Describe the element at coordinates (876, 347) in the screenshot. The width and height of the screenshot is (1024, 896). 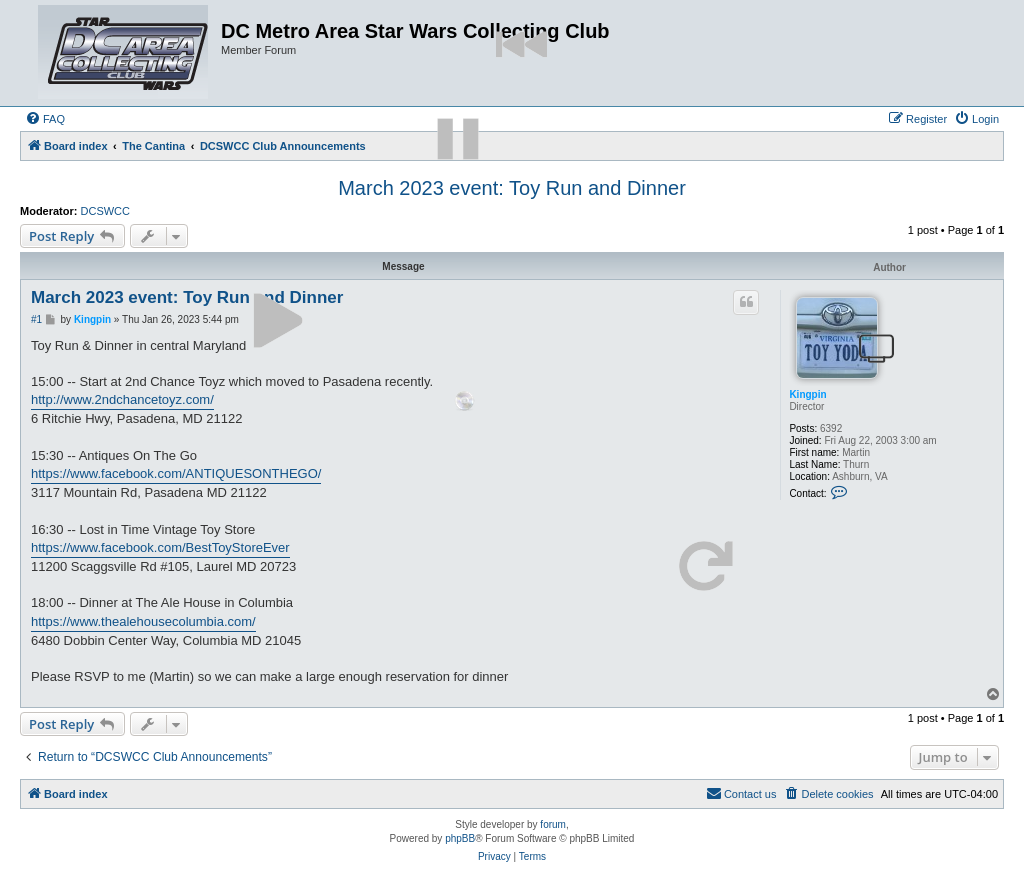
I see `open tv or display settings` at that location.